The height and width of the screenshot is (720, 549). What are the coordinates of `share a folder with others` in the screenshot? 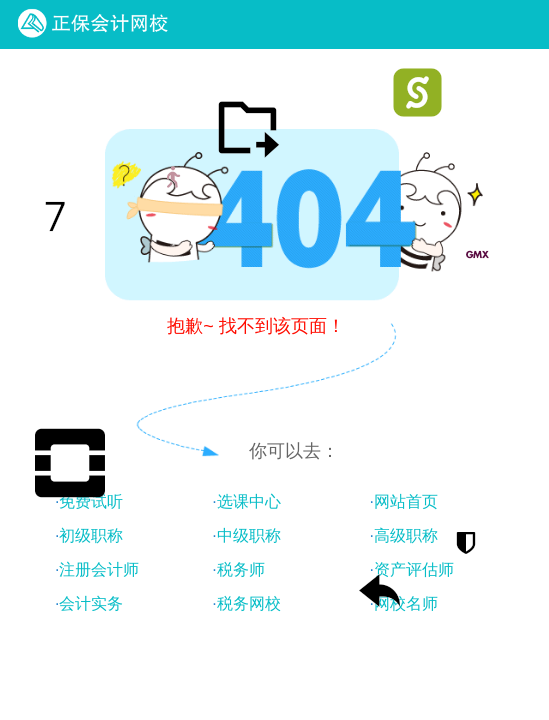 It's located at (247, 127).